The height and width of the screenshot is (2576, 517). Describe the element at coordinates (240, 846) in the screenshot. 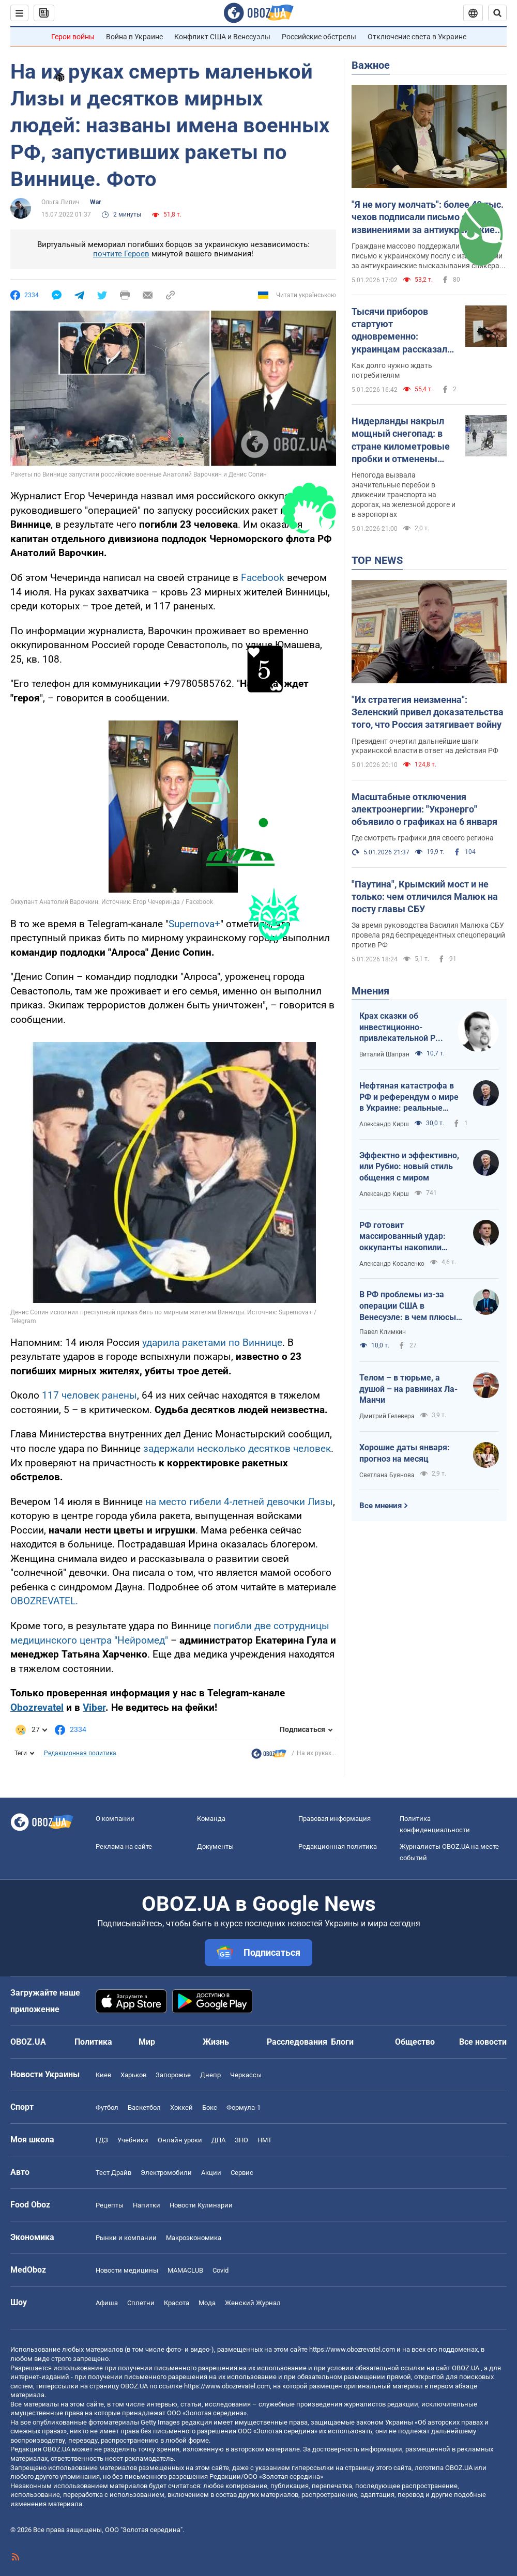

I see `uluru landmark or australian destination` at that location.